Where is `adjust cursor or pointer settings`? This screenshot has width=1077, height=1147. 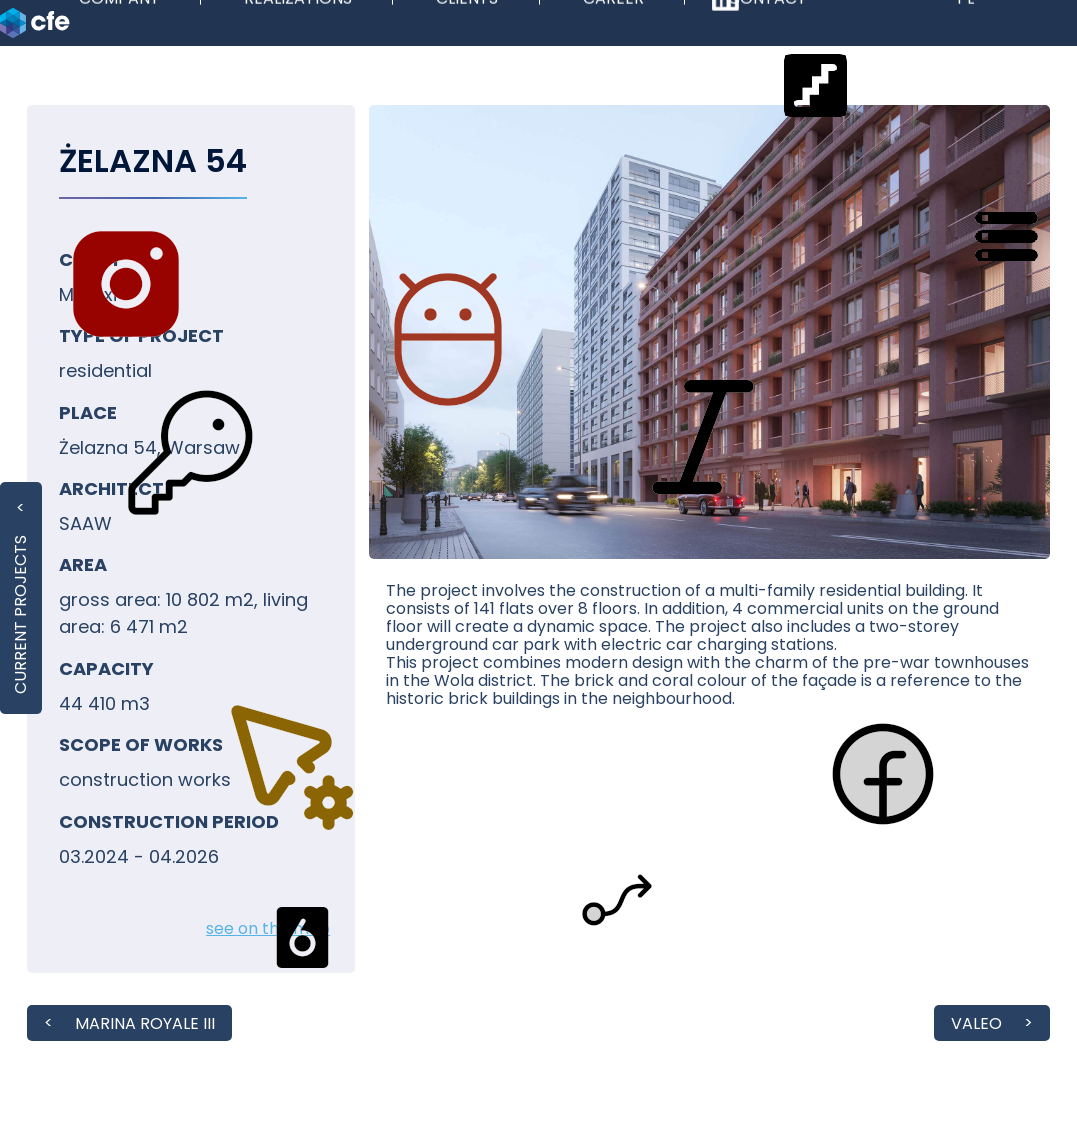 adjust cursor or pointer settings is located at coordinates (286, 760).